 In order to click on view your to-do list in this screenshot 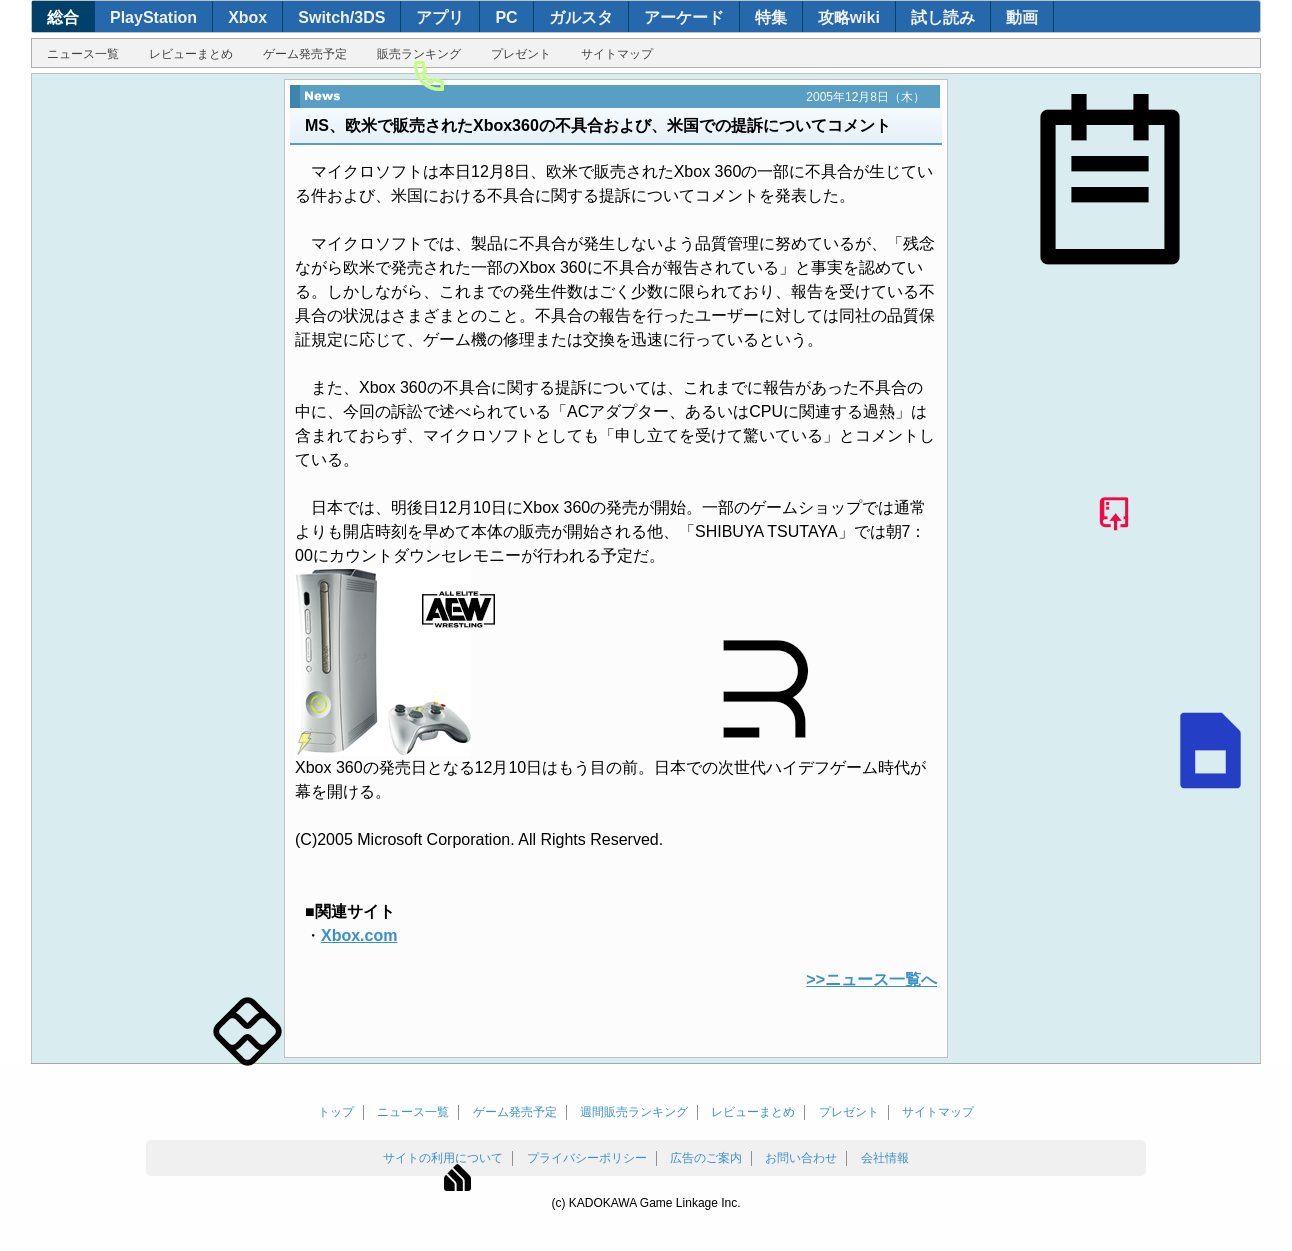, I will do `click(1110, 187)`.